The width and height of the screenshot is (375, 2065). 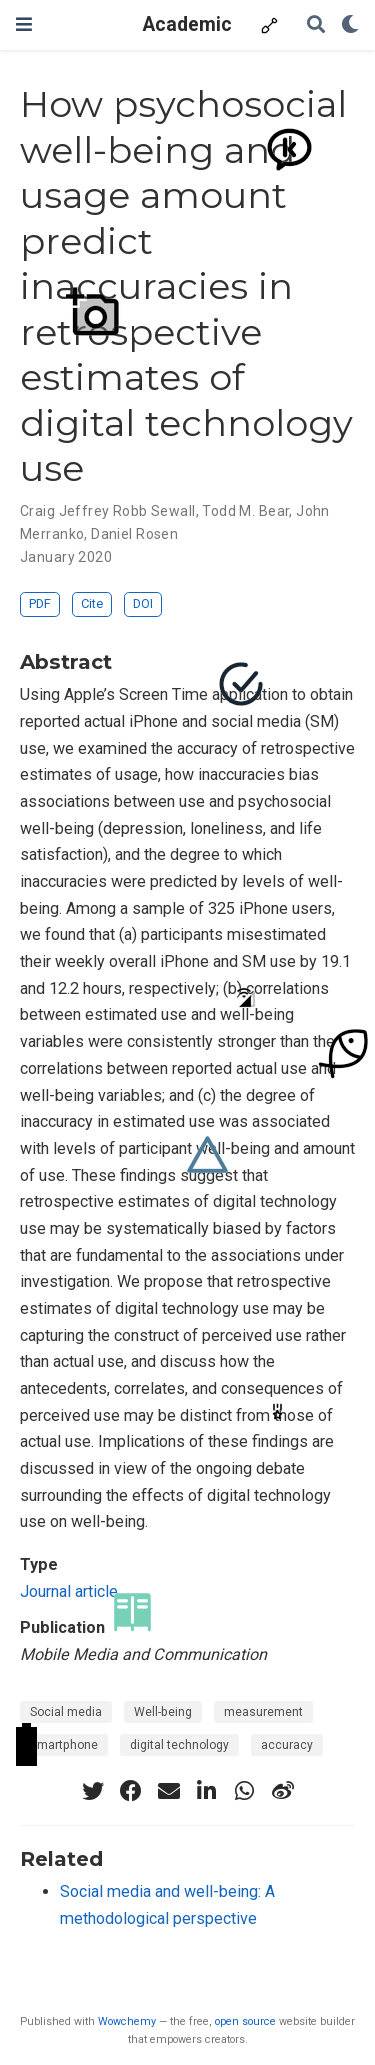 I want to click on indicates current battery level, so click(x=26, y=1744).